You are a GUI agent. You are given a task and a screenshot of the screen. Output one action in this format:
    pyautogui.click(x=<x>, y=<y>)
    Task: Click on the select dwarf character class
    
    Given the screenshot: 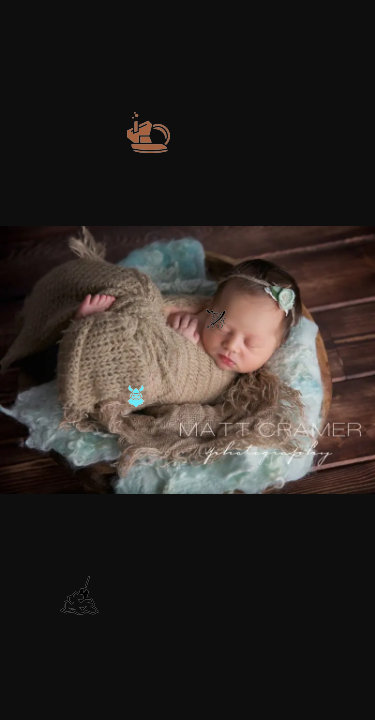 What is the action you would take?
    pyautogui.click(x=136, y=396)
    